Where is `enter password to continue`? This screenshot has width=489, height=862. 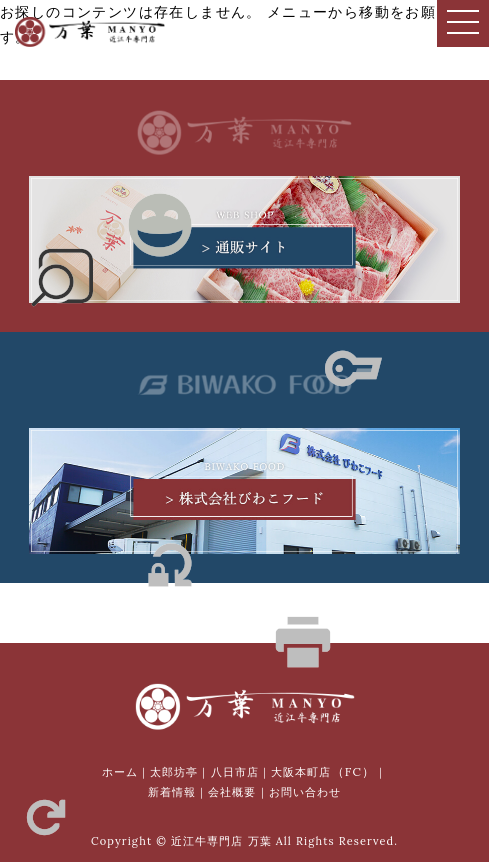 enter password to continue is located at coordinates (353, 368).